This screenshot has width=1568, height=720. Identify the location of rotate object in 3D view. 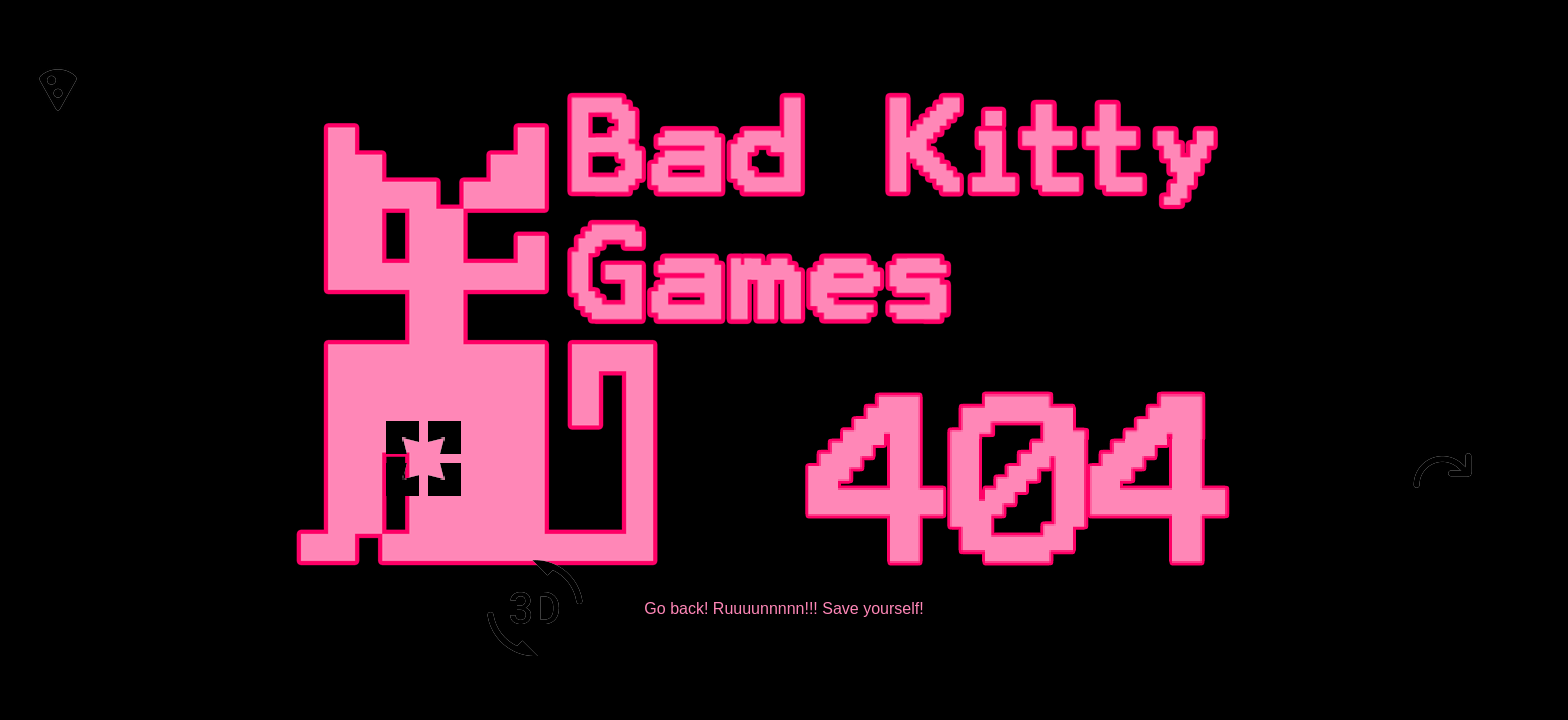
(535, 608).